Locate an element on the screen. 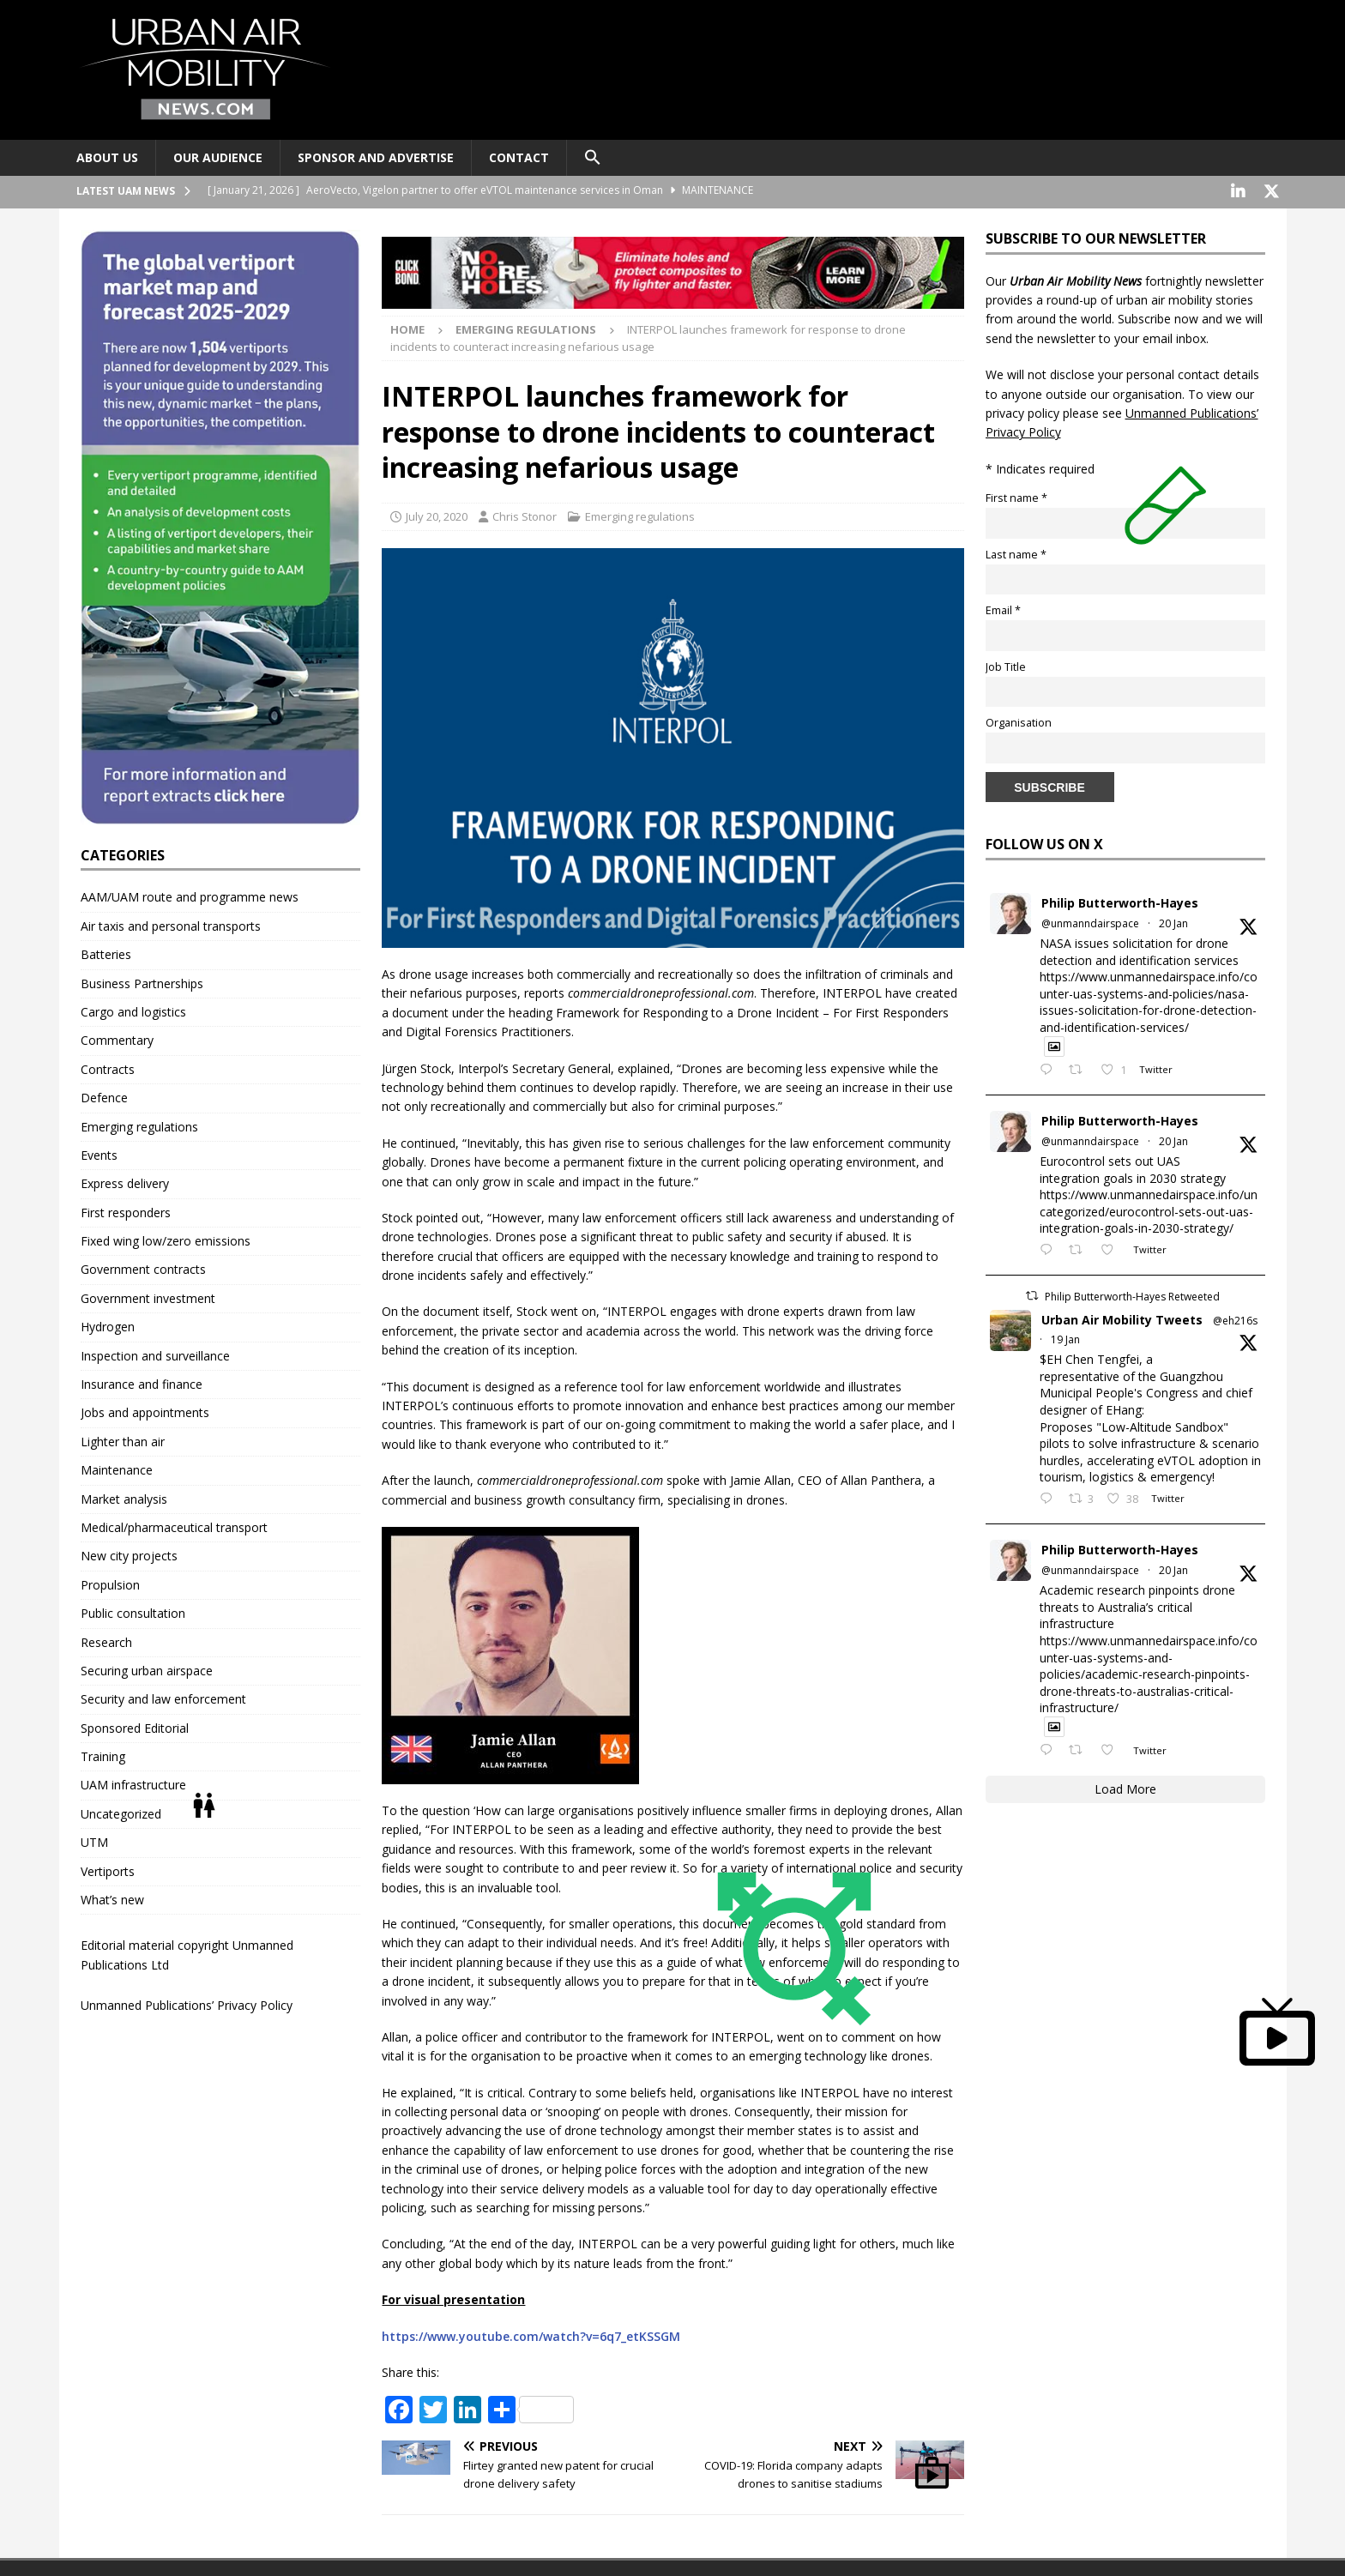 This screenshot has height=2576, width=1345. select transgender as gender identity option is located at coordinates (794, 1949).